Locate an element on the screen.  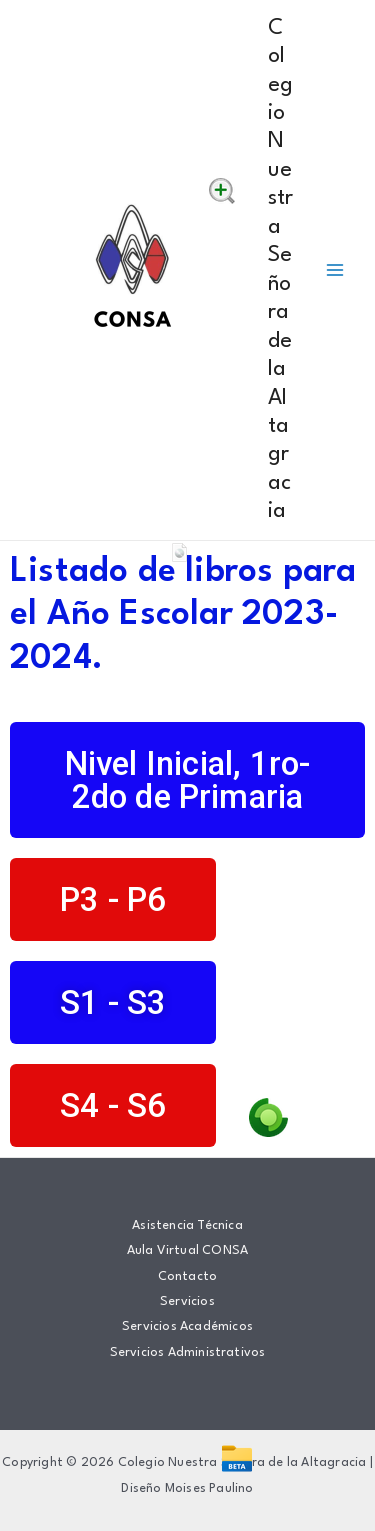
open insights app is located at coordinates (268, 1117).